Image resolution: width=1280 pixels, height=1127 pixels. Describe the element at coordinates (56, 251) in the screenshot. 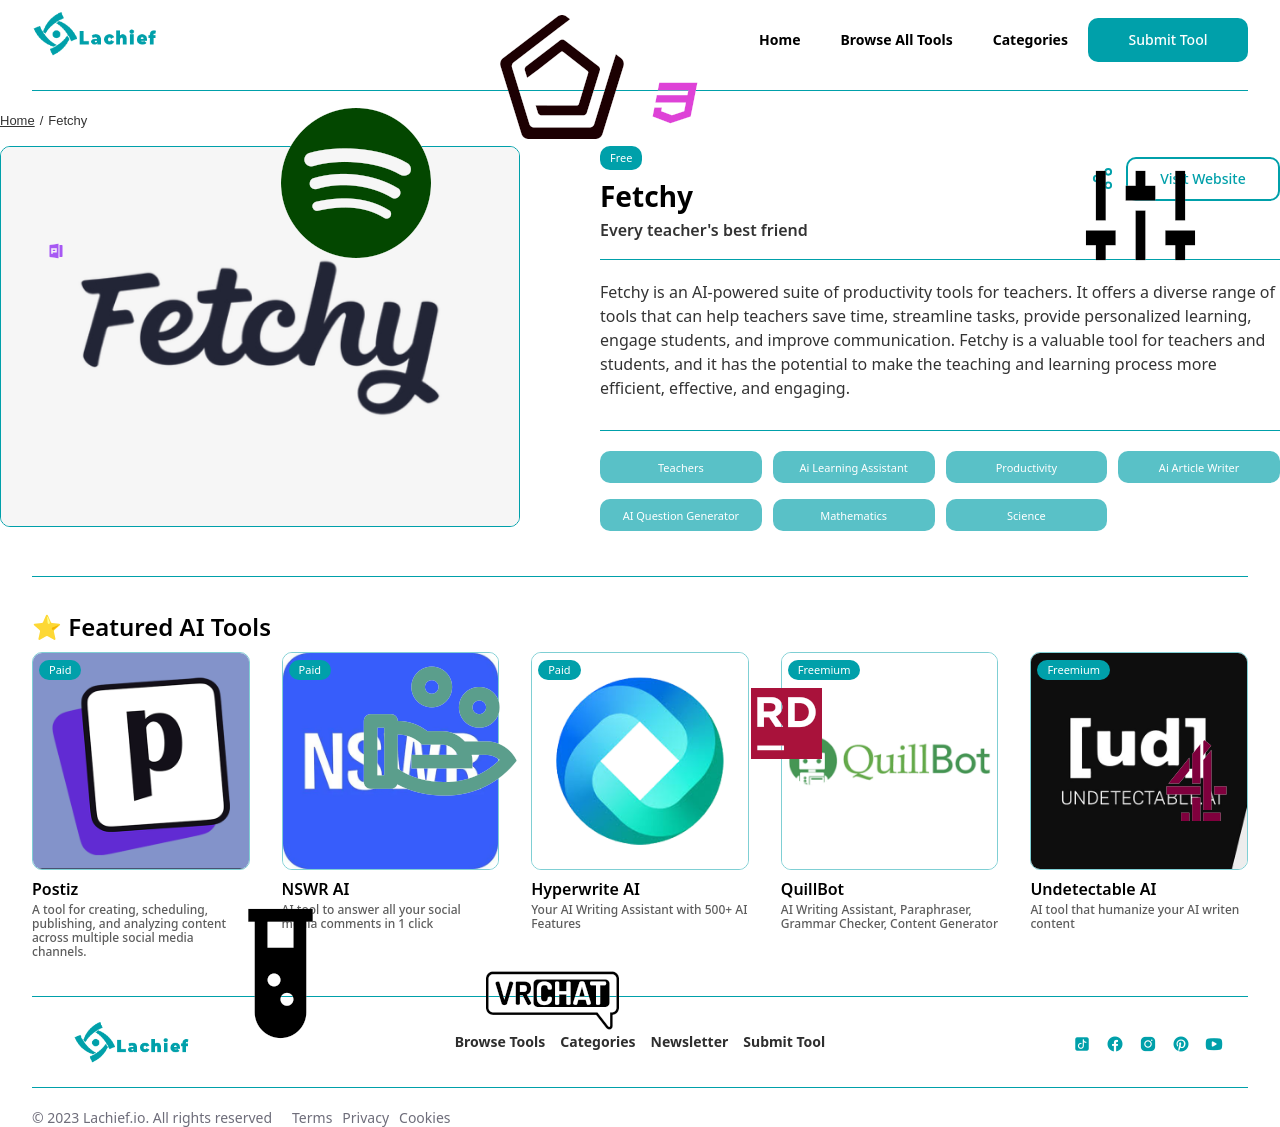

I see `open a PowerPoint presentation file` at that location.